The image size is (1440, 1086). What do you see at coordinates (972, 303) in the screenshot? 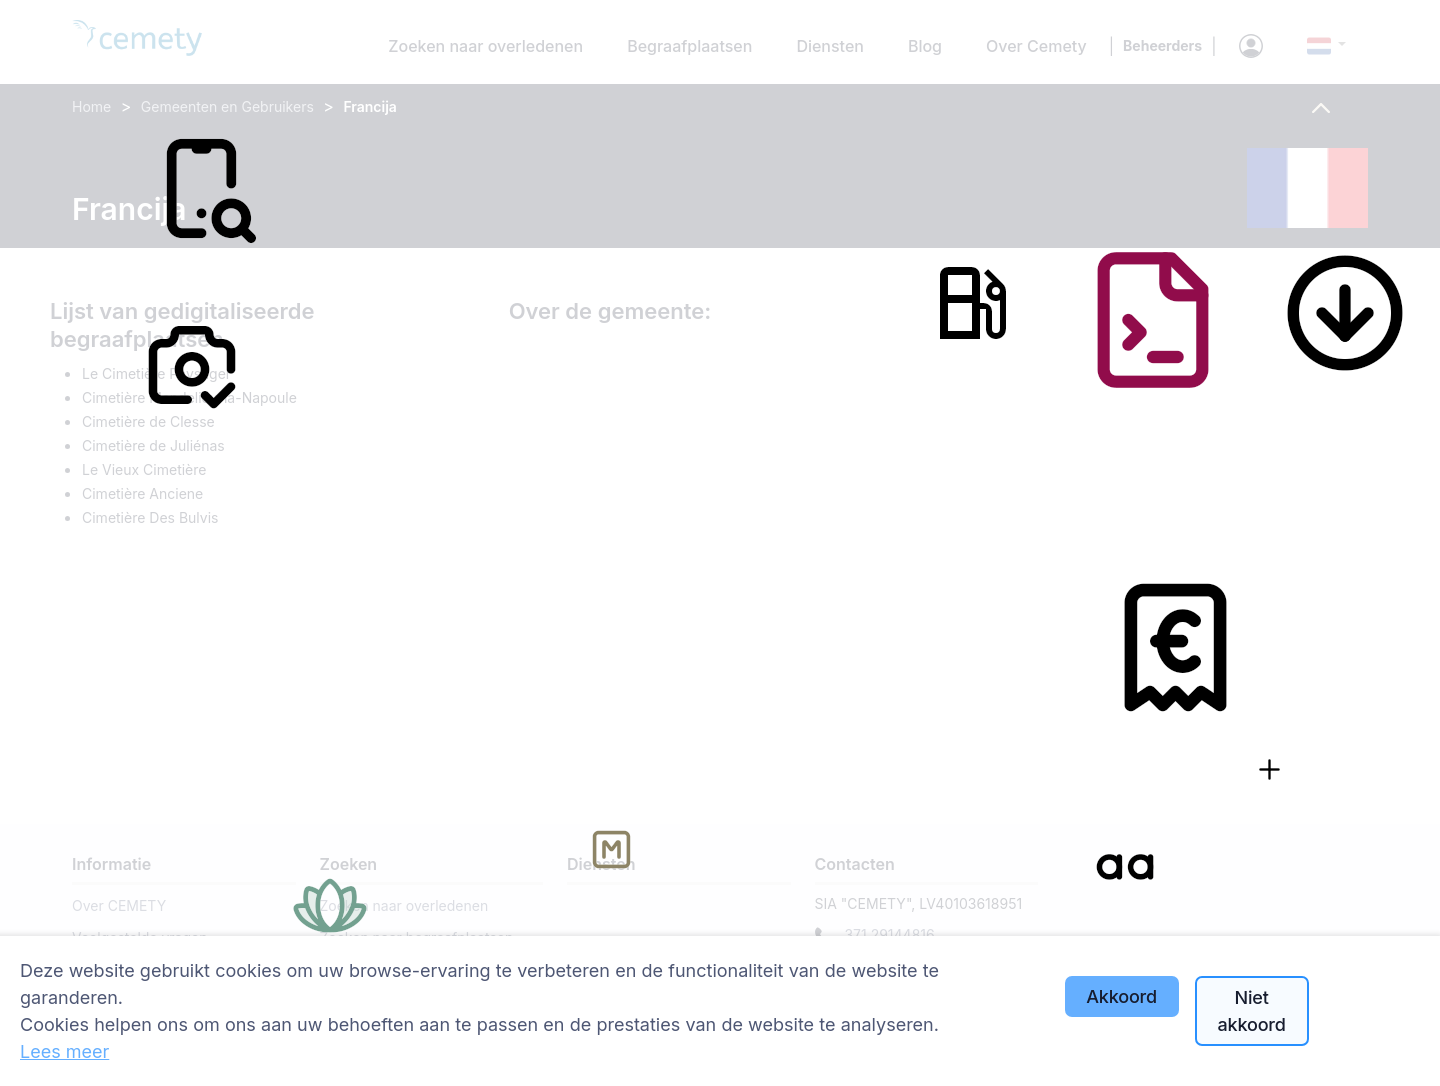
I see `find nearby gas stations` at bounding box center [972, 303].